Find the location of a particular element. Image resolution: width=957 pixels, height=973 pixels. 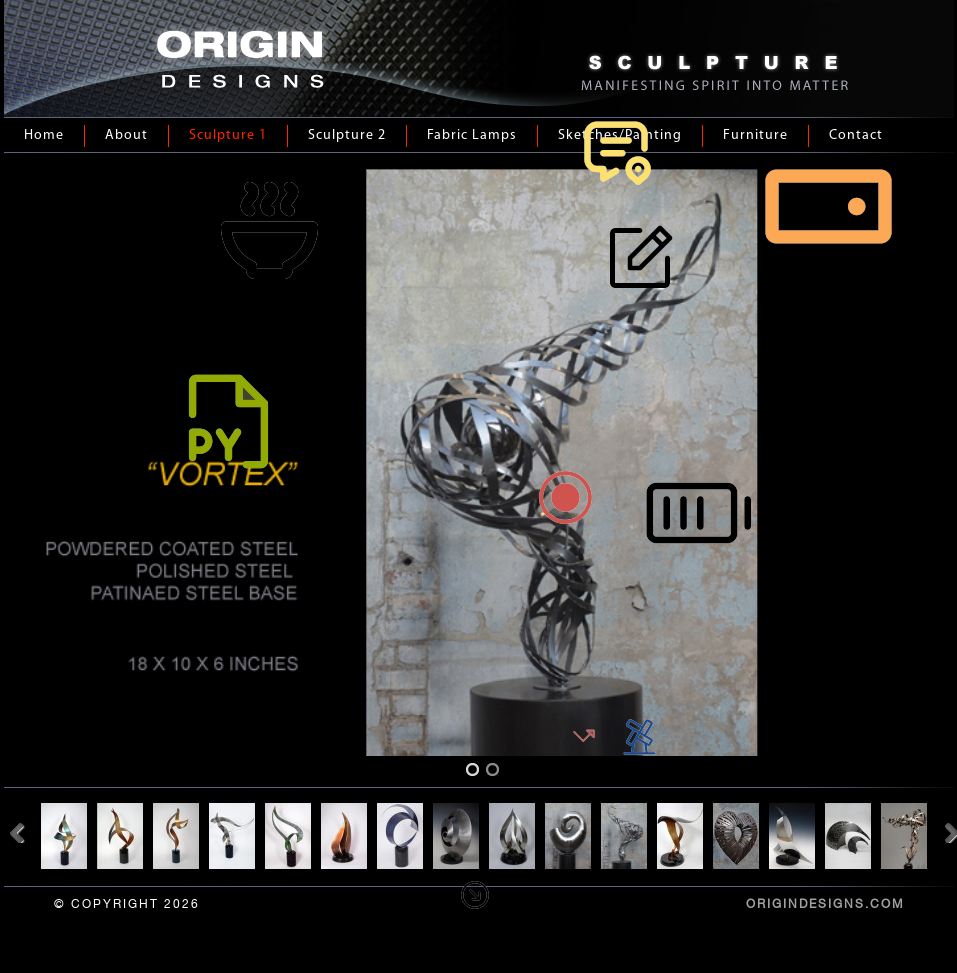

indicates renewable or wind energy options is located at coordinates (639, 737).